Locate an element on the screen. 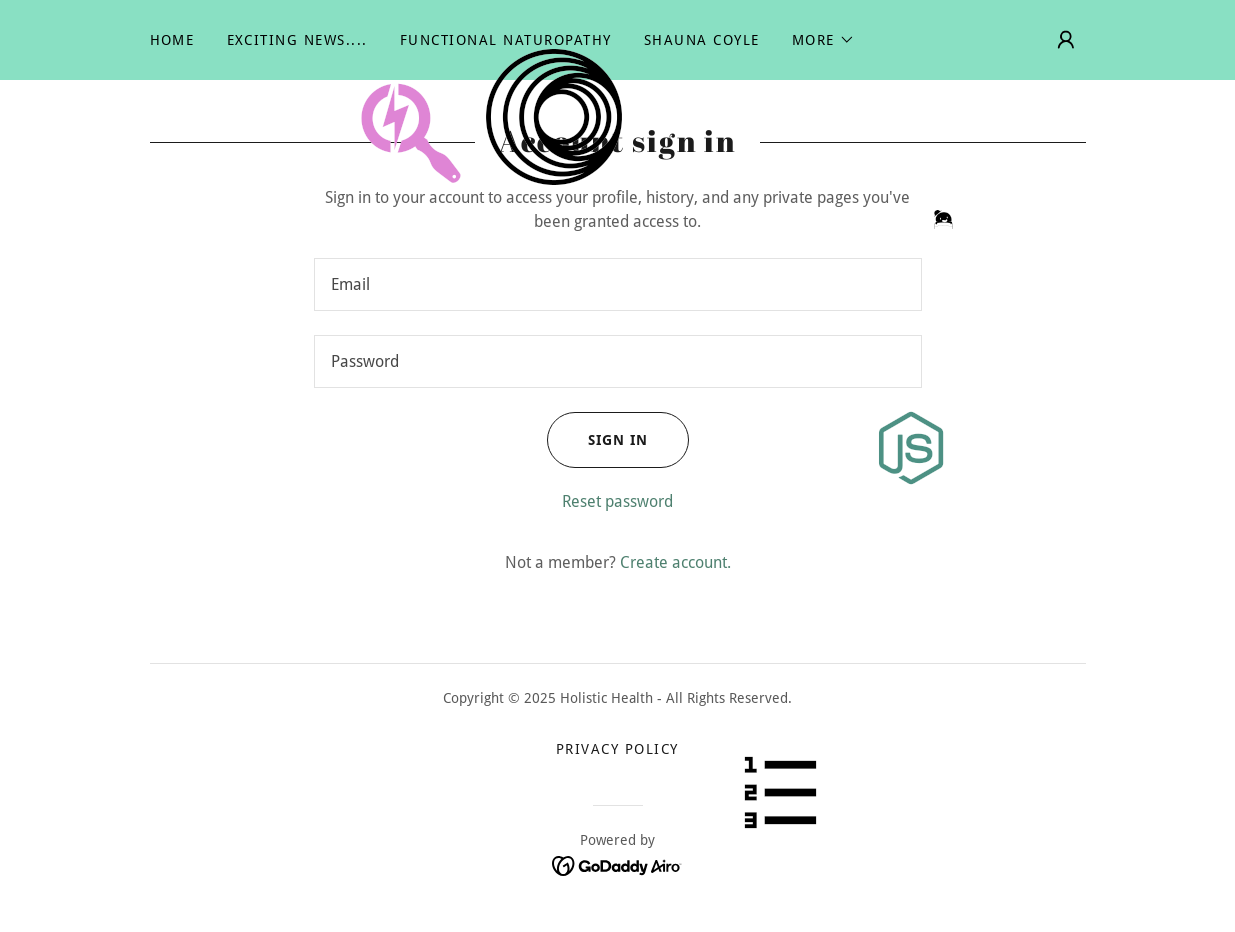 The width and height of the screenshot is (1235, 932). open photobucket app is located at coordinates (554, 117).